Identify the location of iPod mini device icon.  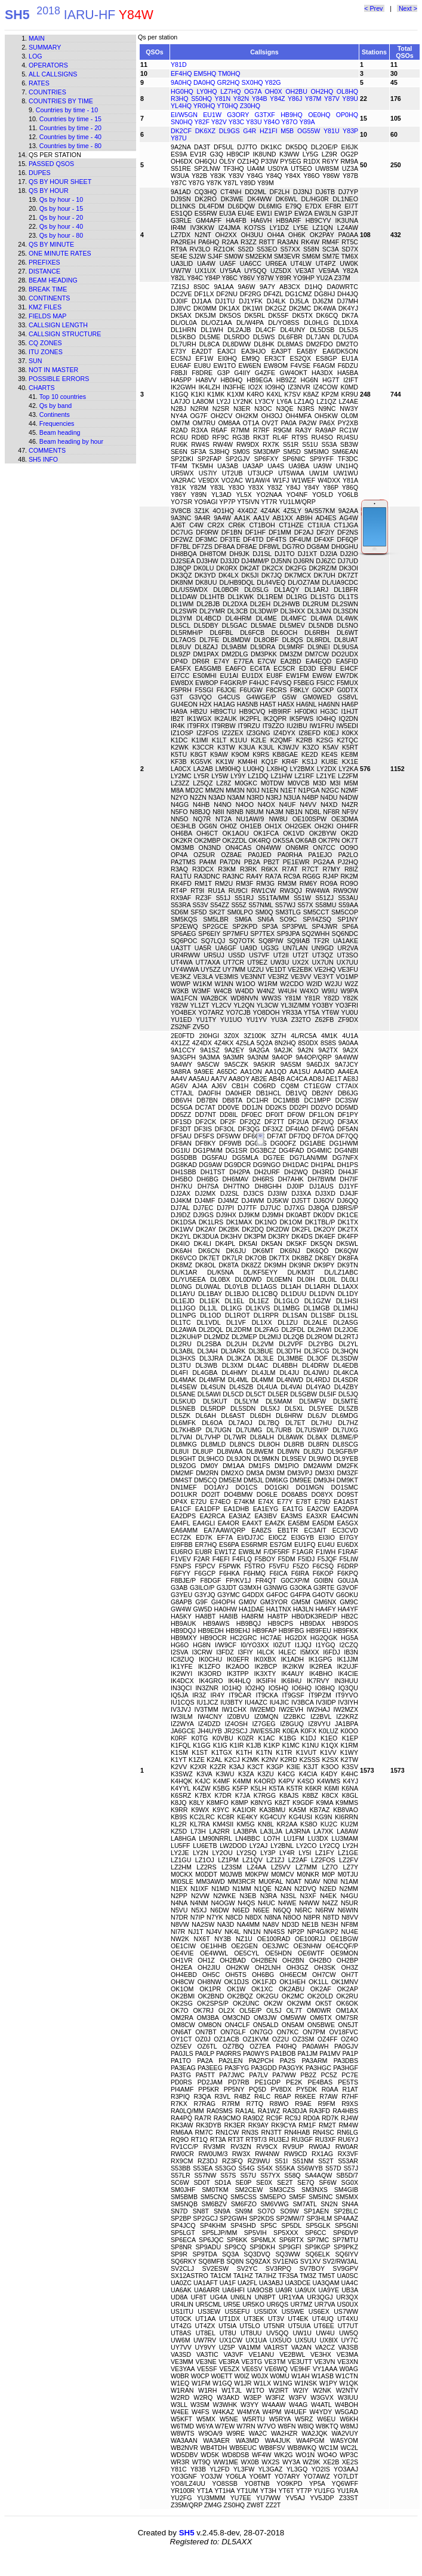
(260, 1139).